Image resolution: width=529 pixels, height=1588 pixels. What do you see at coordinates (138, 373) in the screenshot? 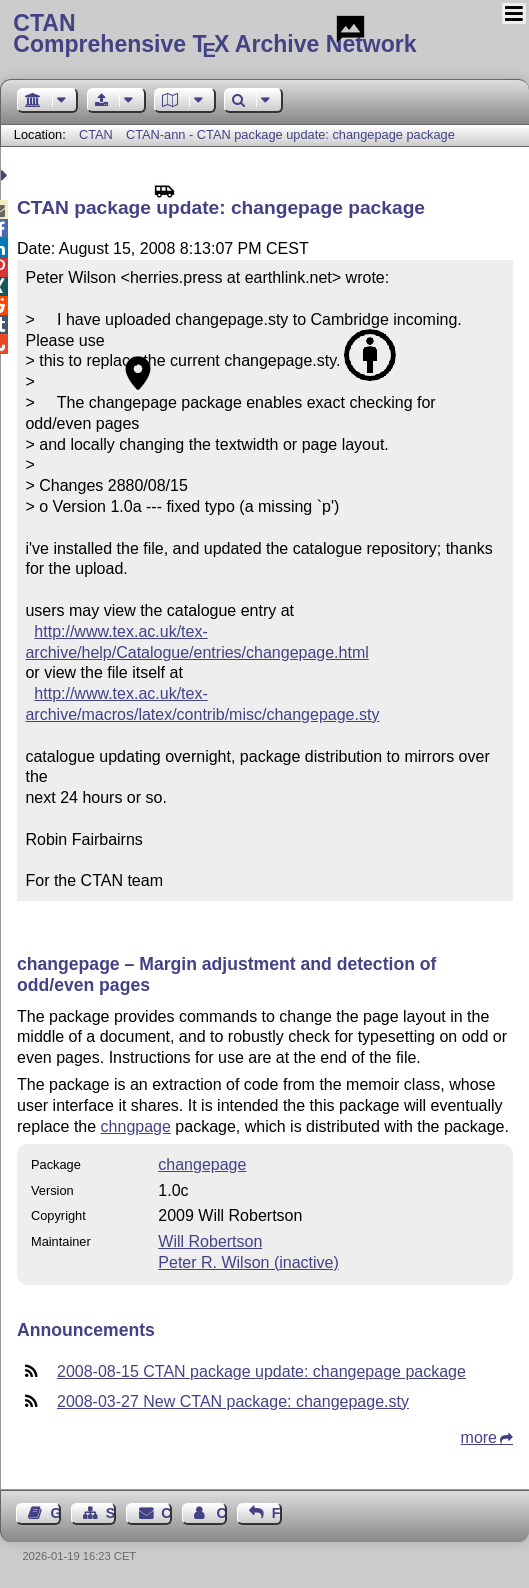
I see `view current location on map` at bounding box center [138, 373].